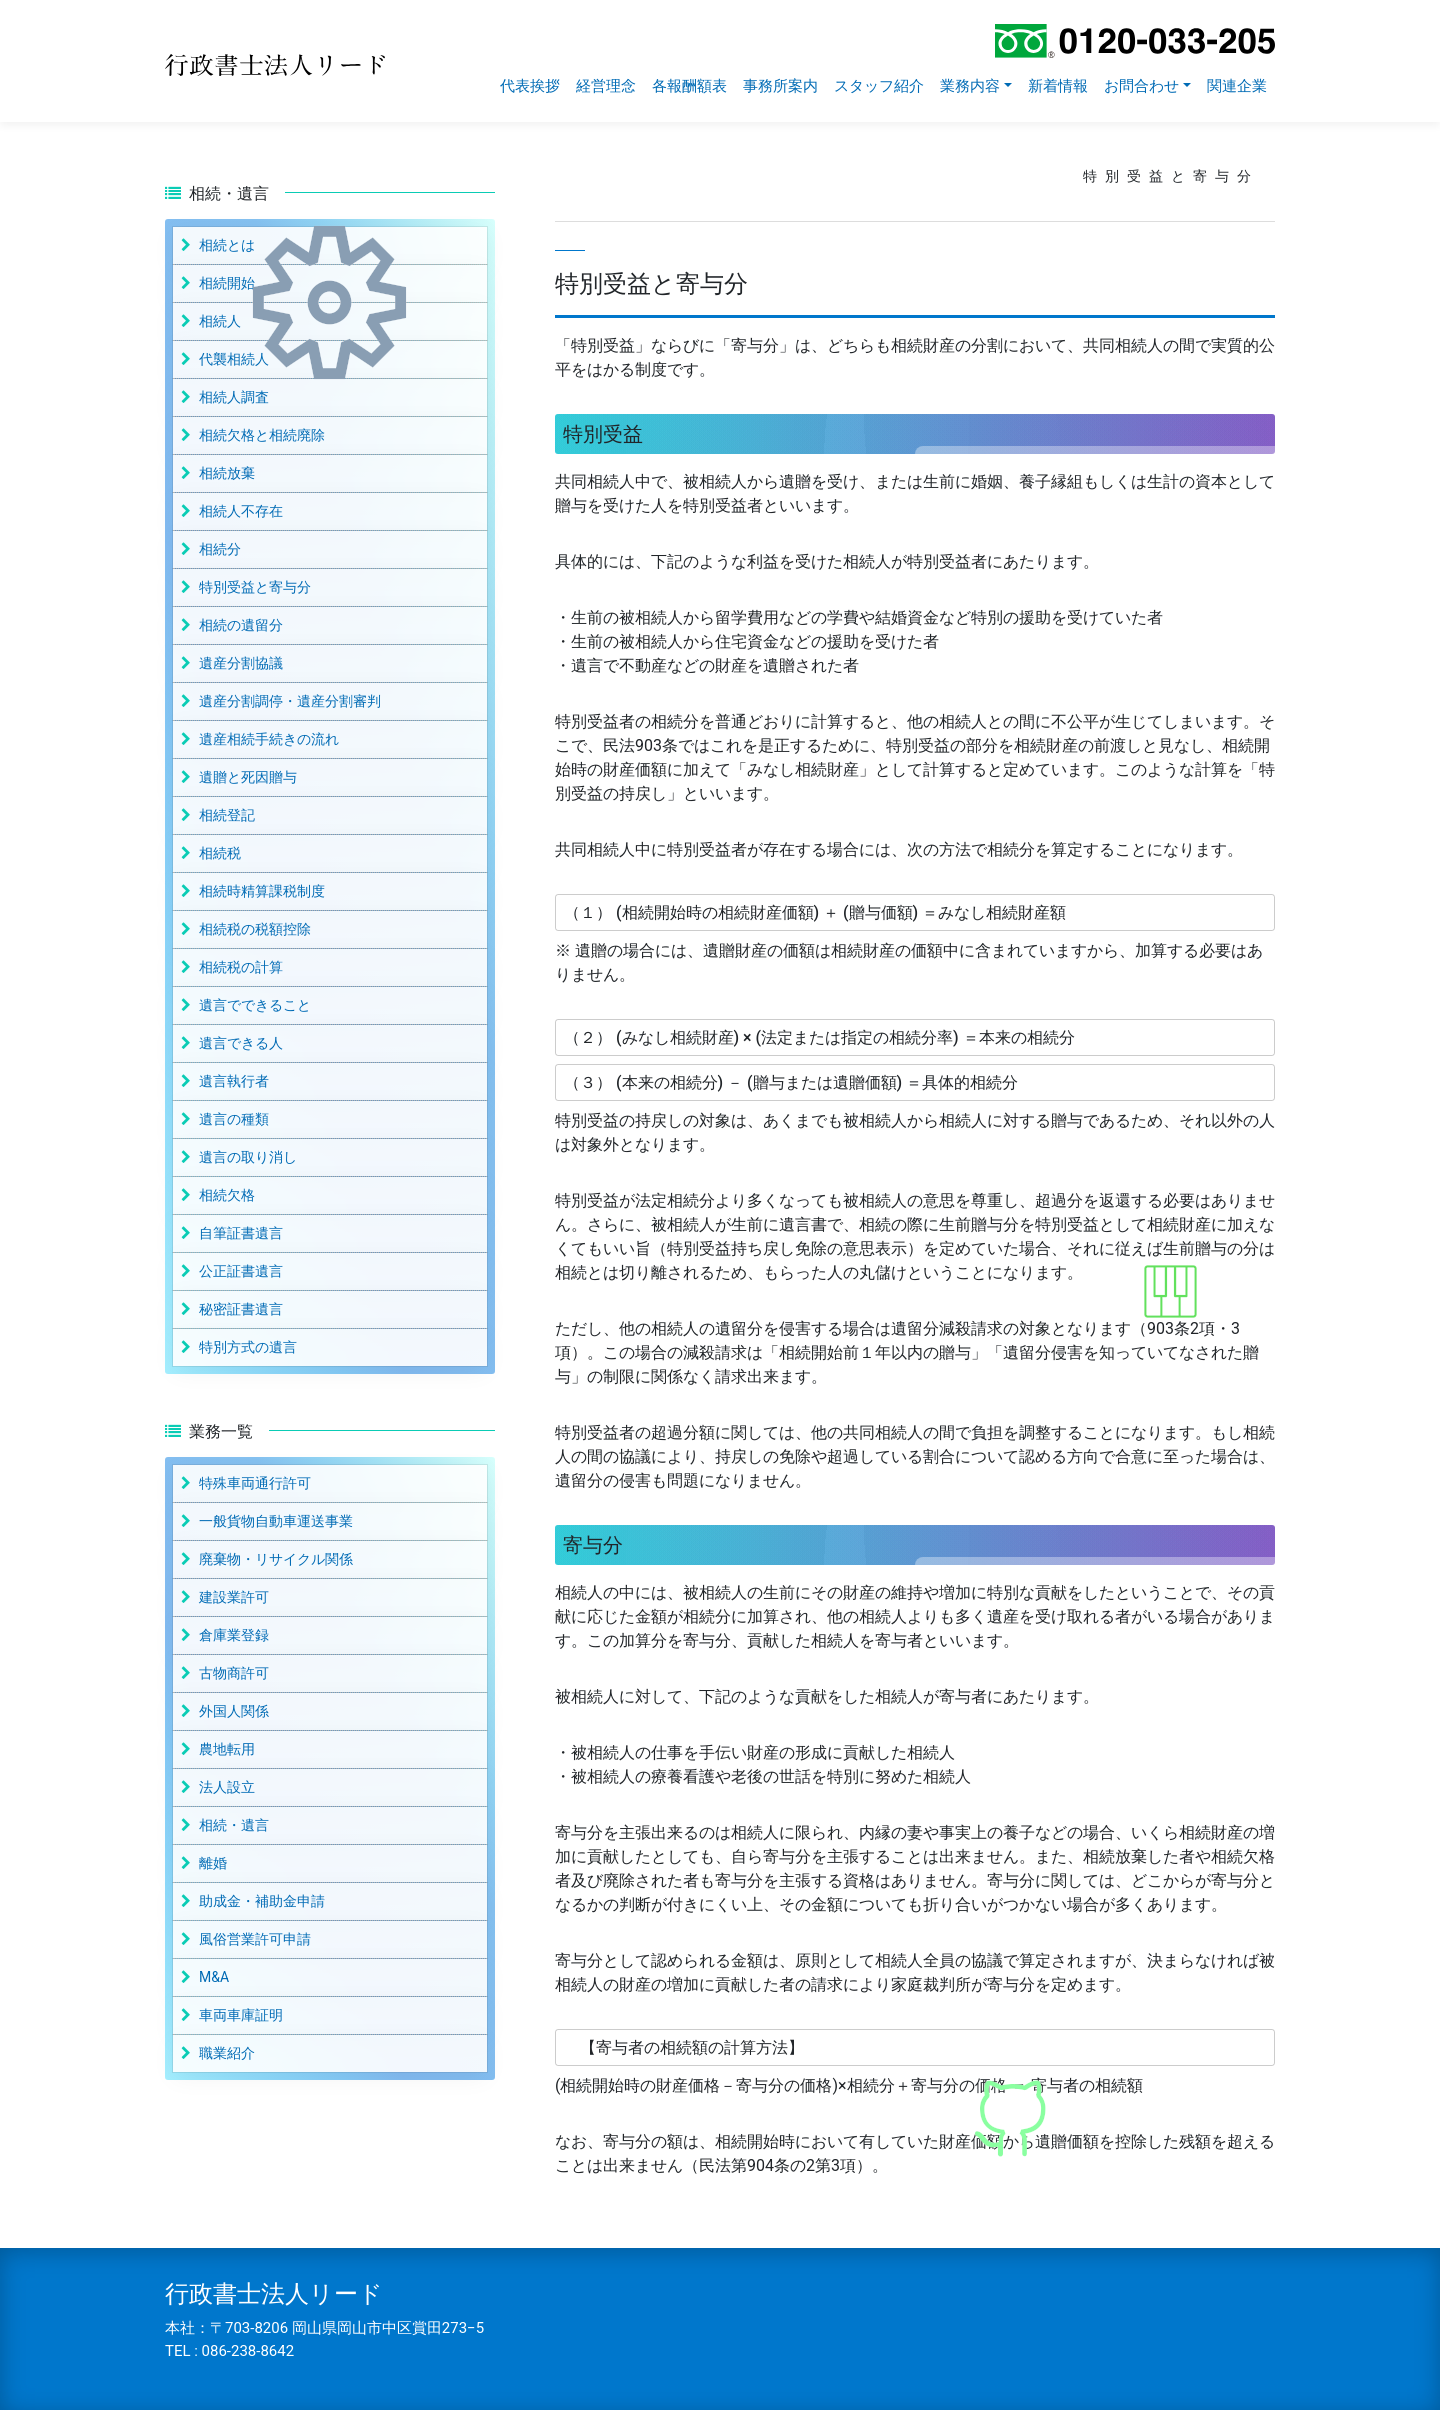 The width and height of the screenshot is (1440, 2410). I want to click on open settings or preferences, so click(329, 302).